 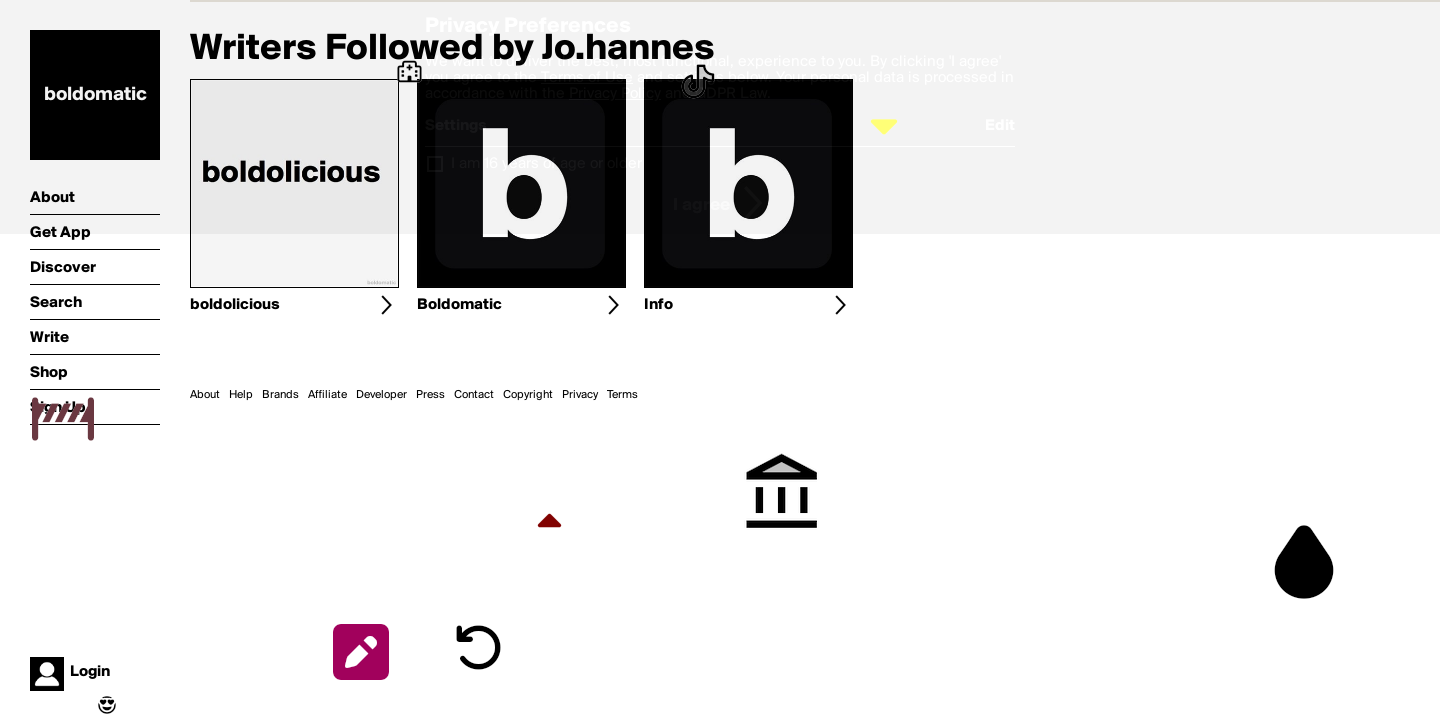 What do you see at coordinates (107, 705) in the screenshot?
I see `react with love or adoration` at bounding box center [107, 705].